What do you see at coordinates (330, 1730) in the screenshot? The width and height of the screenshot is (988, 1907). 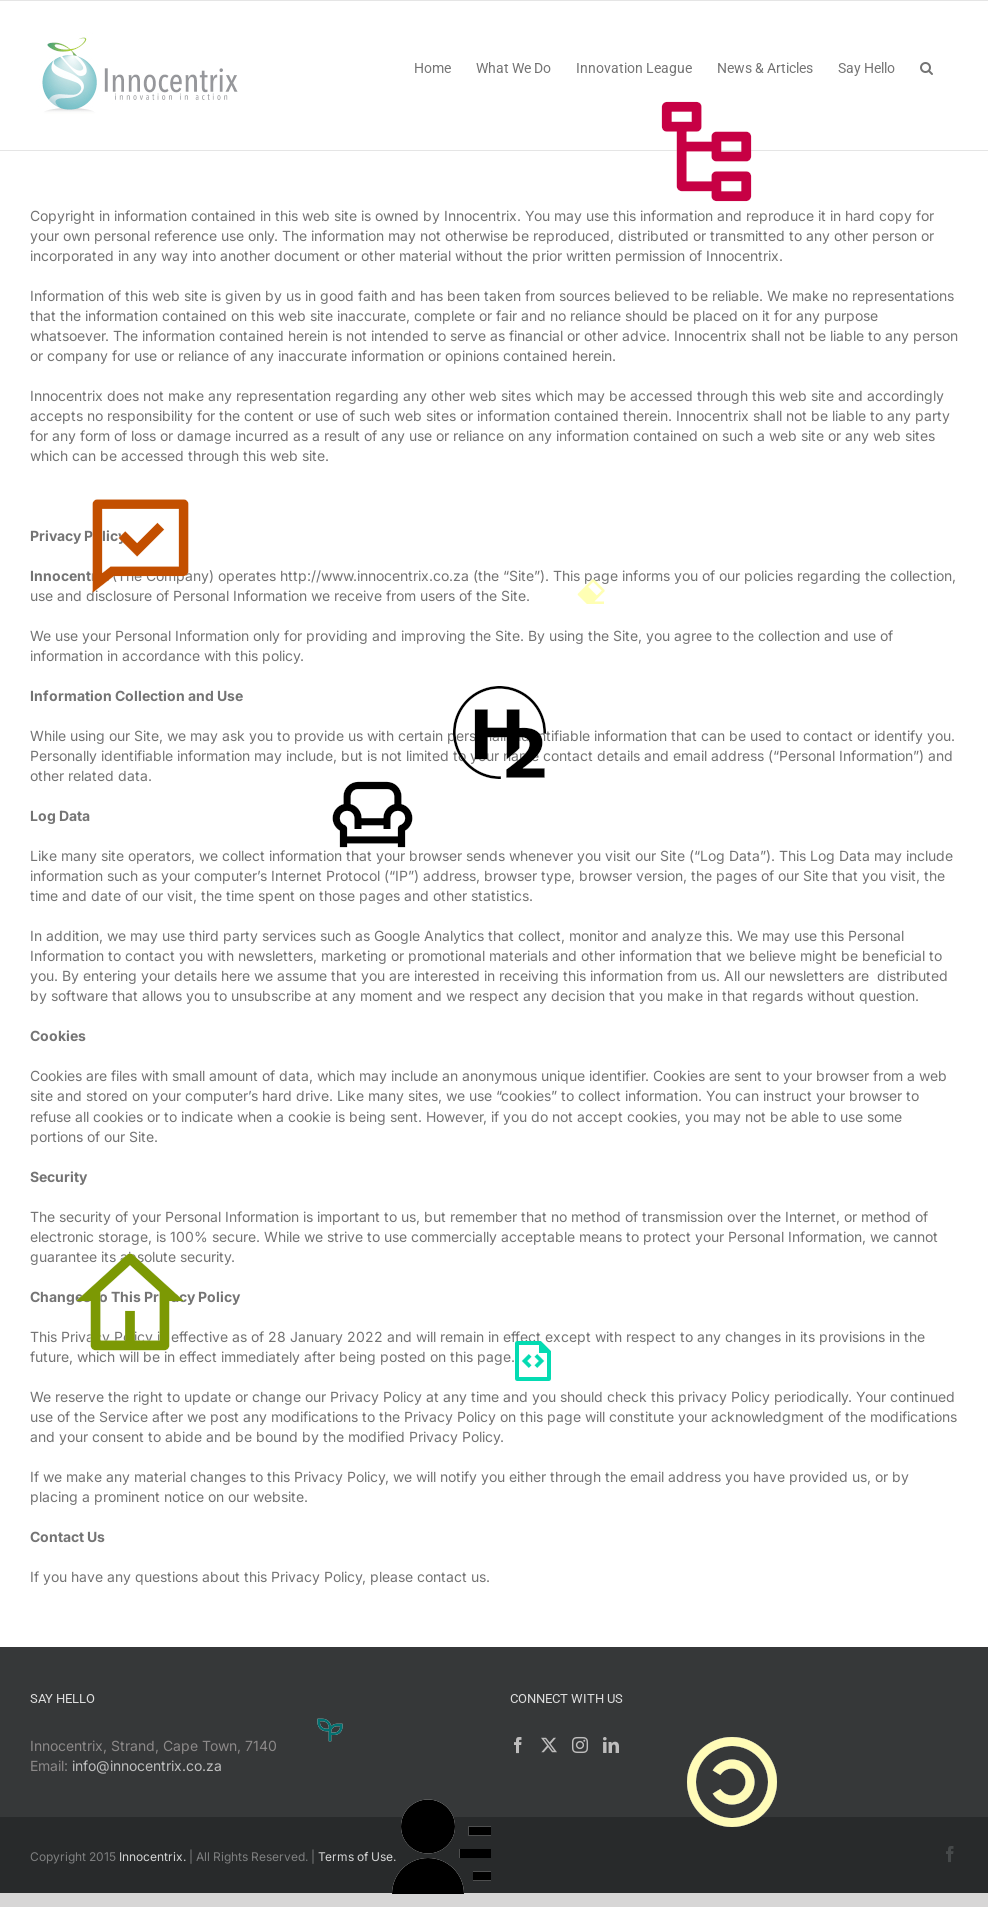 I see `indicates eco-friendly or sustainable option` at bounding box center [330, 1730].